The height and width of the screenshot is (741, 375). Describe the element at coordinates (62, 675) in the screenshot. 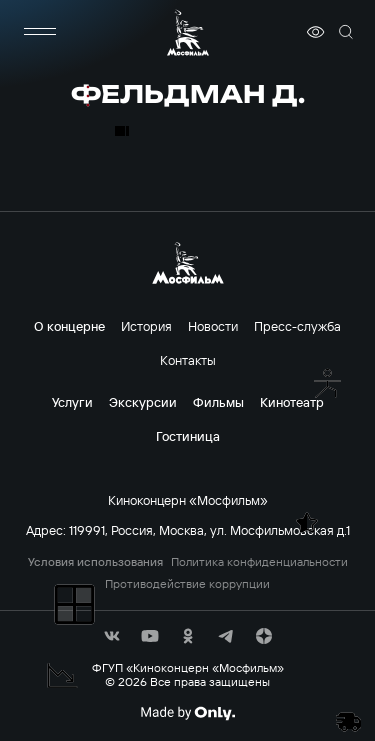

I see `view declining metrics or trends` at that location.